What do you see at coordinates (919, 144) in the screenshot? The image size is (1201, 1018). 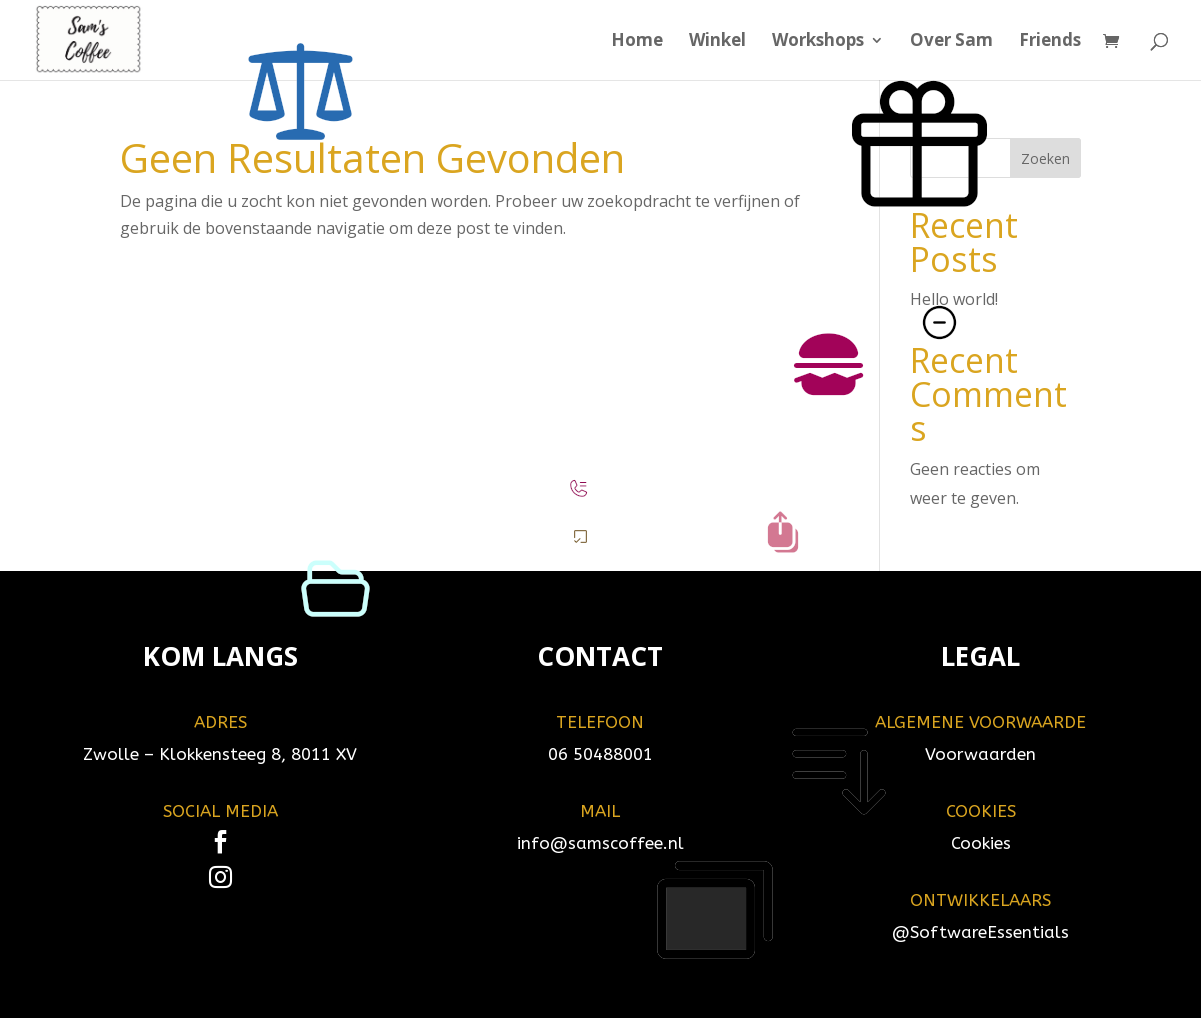 I see `view or send a gift` at bounding box center [919, 144].